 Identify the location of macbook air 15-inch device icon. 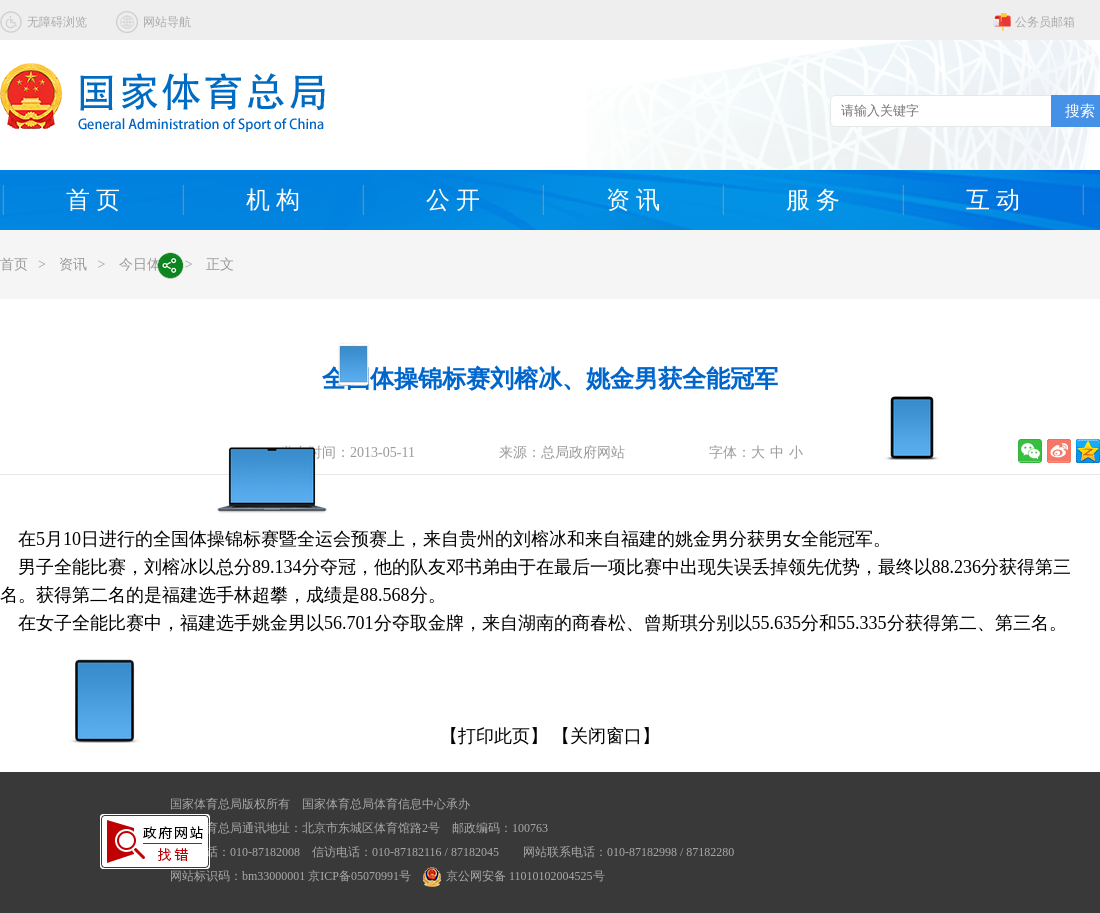
(272, 474).